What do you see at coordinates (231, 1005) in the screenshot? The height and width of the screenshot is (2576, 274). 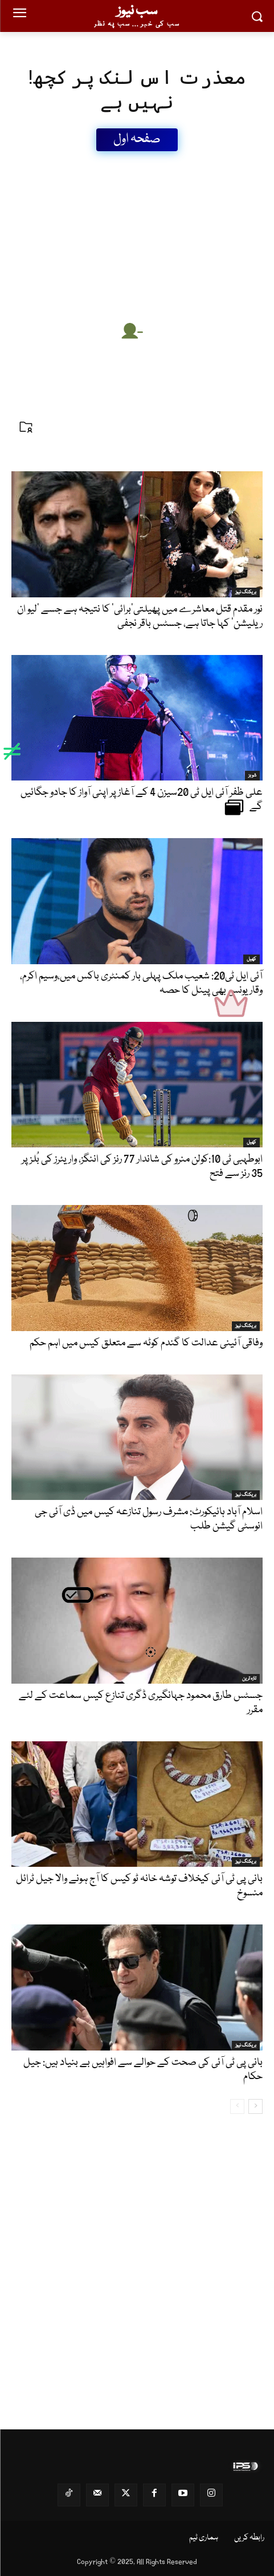 I see `indicates premium or pro membership status` at bounding box center [231, 1005].